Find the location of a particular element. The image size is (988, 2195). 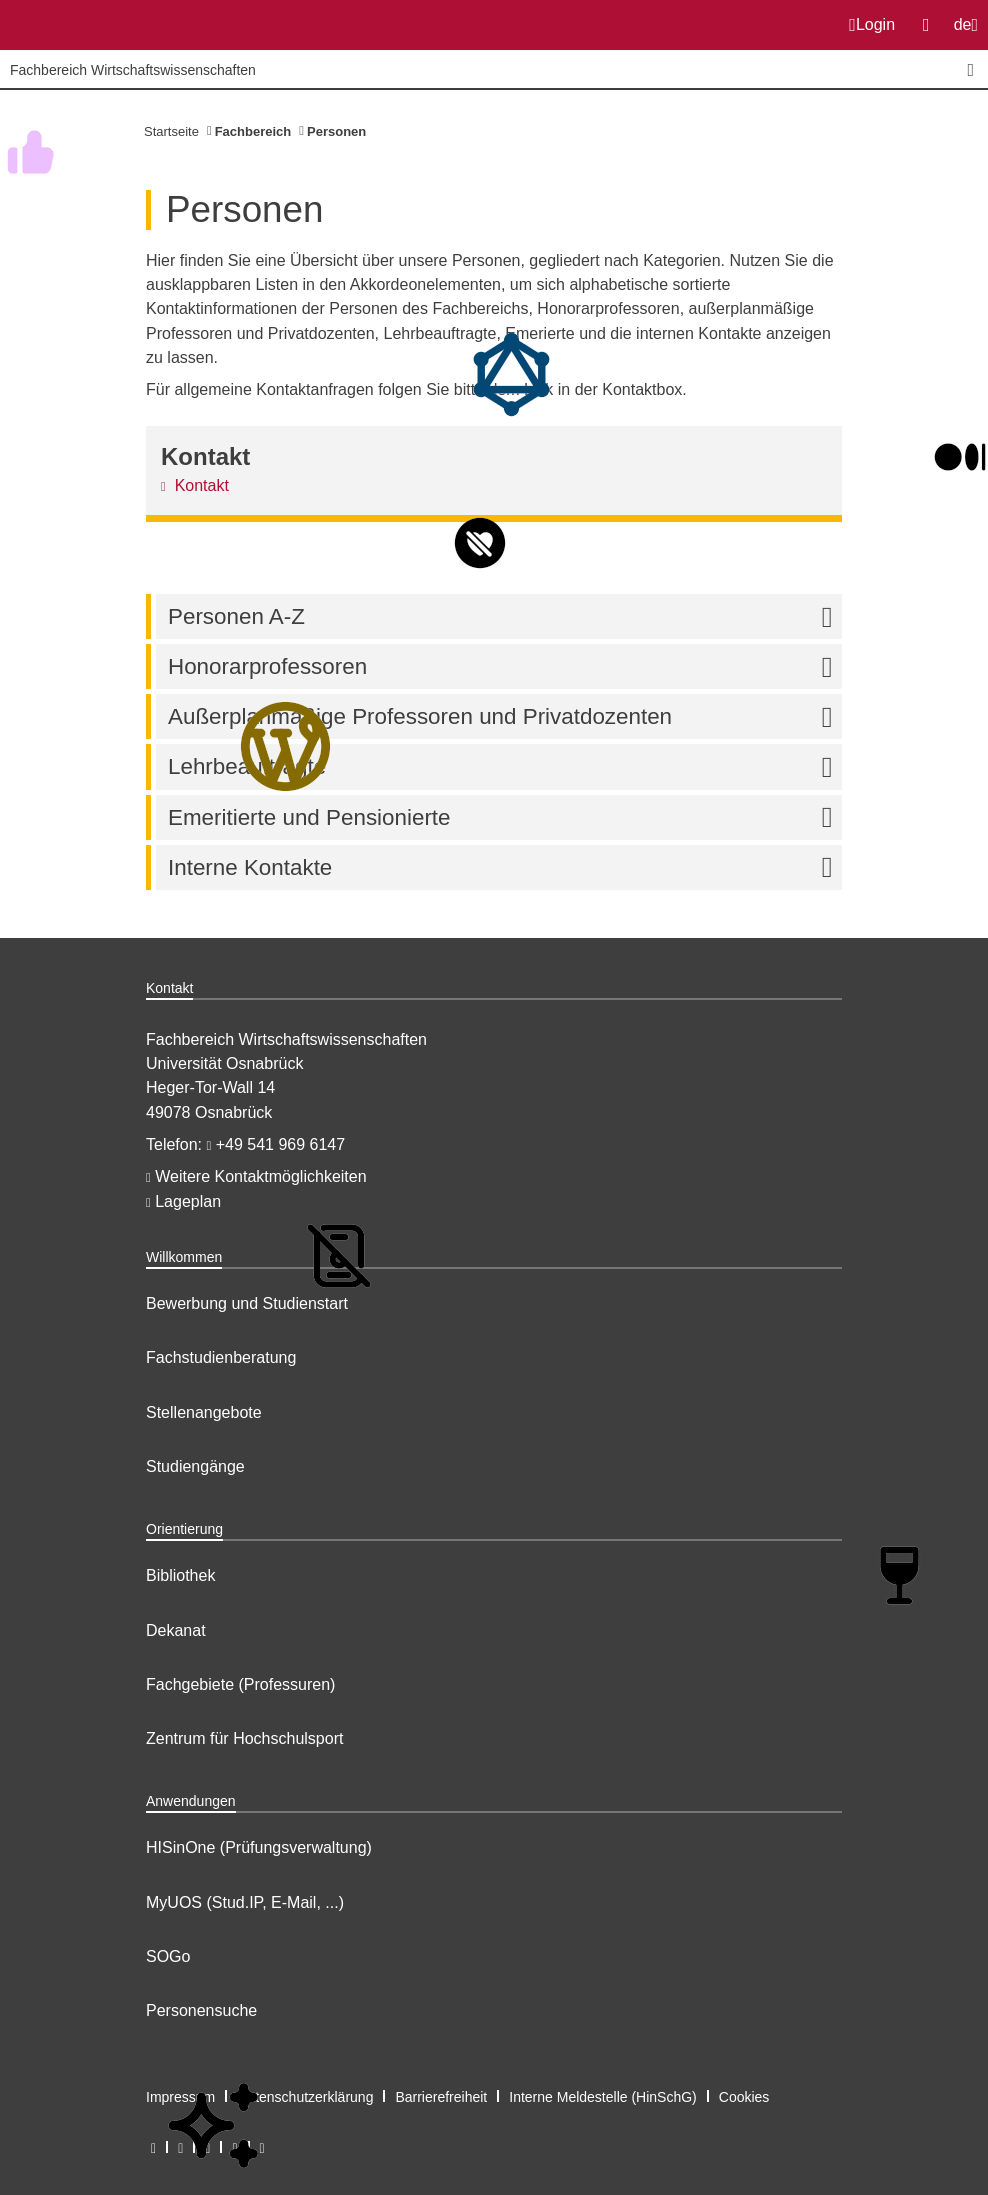

find nearby wine bars or restaurants is located at coordinates (899, 1575).